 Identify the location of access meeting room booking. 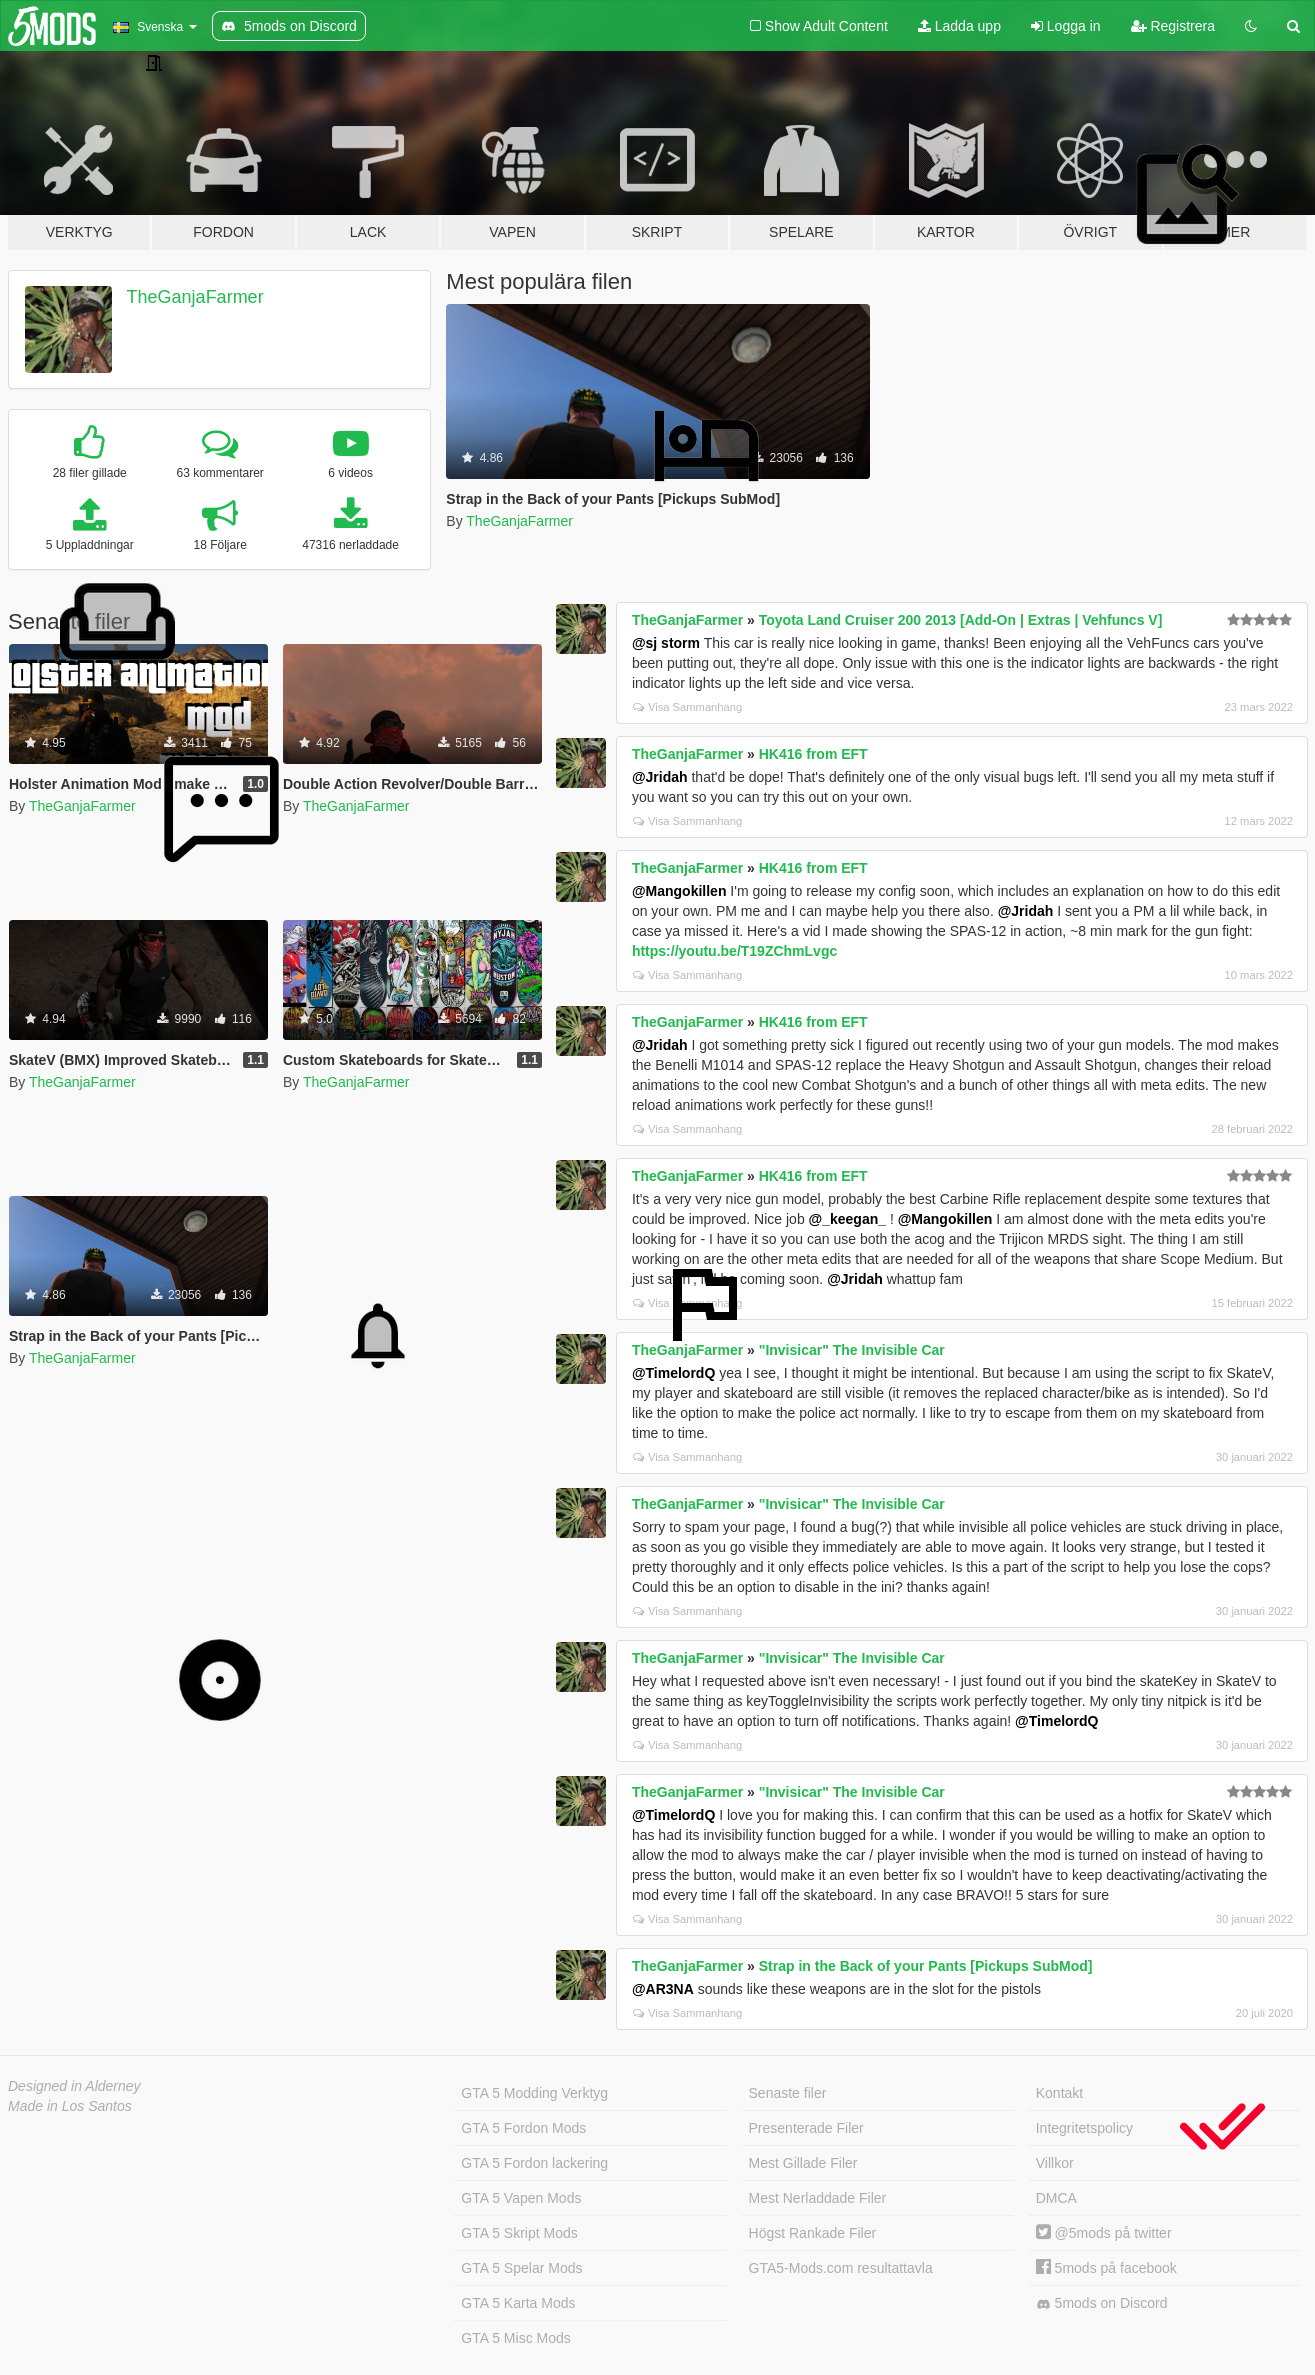
(154, 63).